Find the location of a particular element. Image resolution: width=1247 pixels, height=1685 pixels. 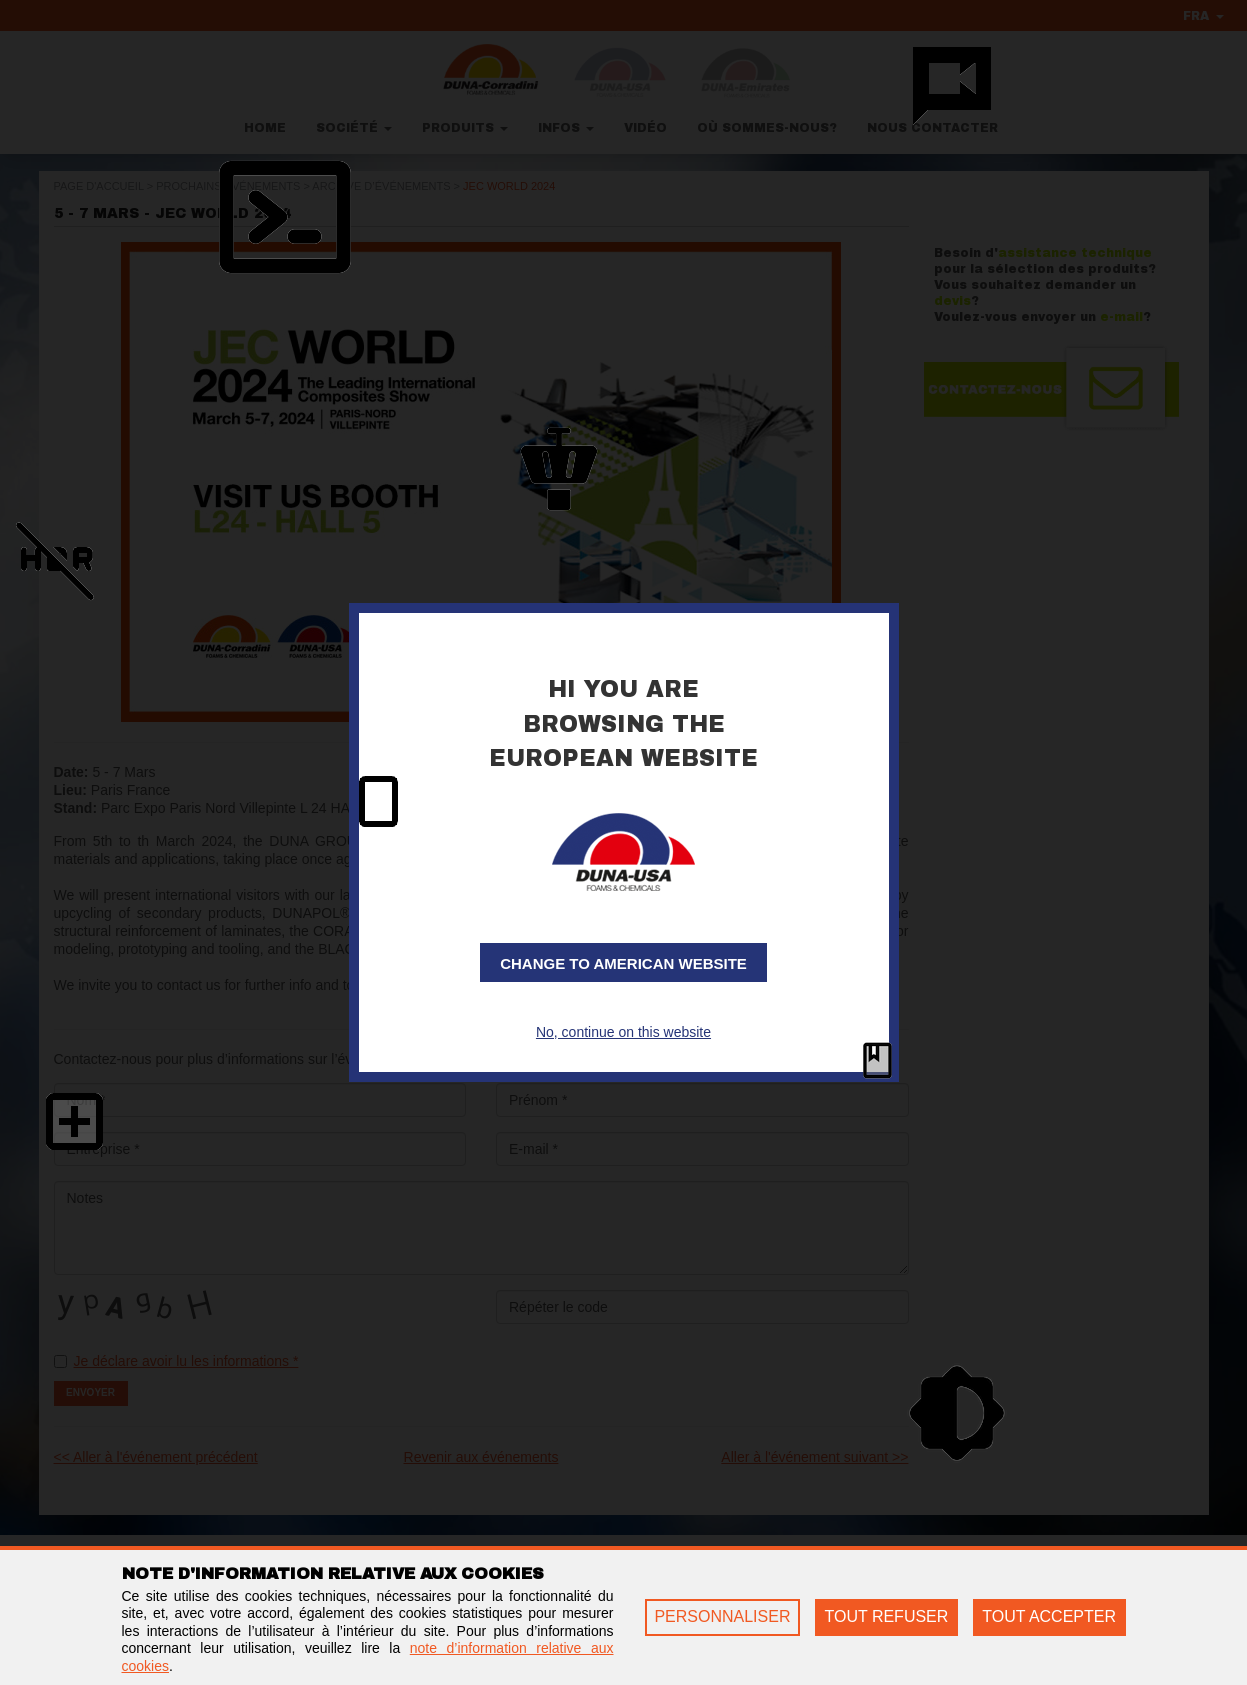

disable HDR mode for photos is located at coordinates (57, 559).